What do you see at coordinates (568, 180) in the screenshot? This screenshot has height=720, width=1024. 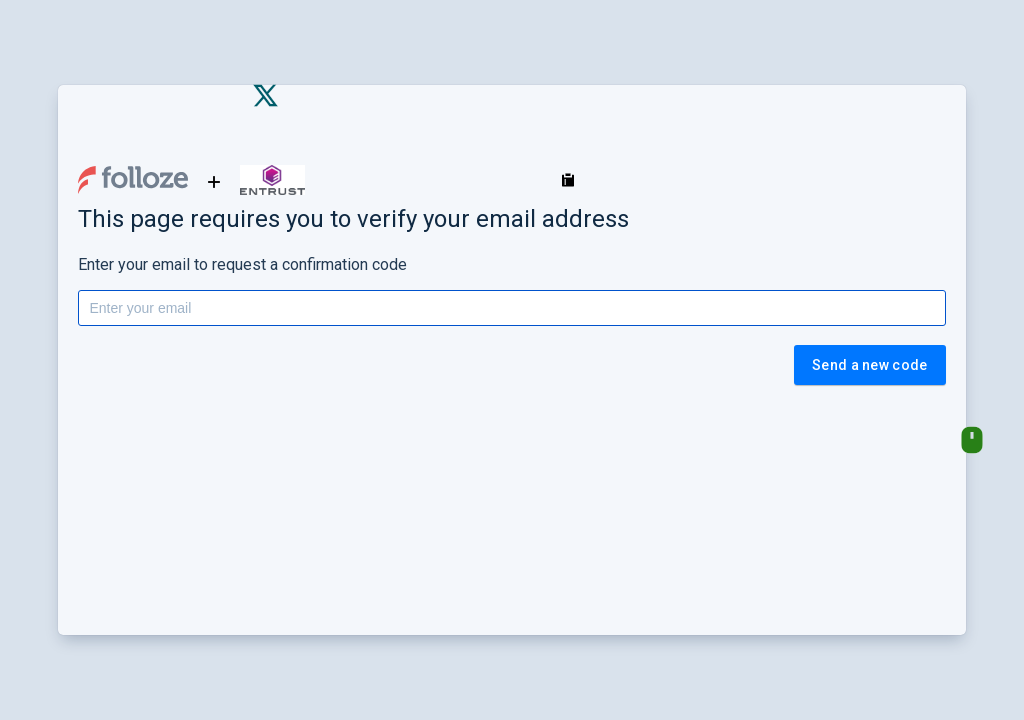 I see `access survey or feedback form` at bounding box center [568, 180].